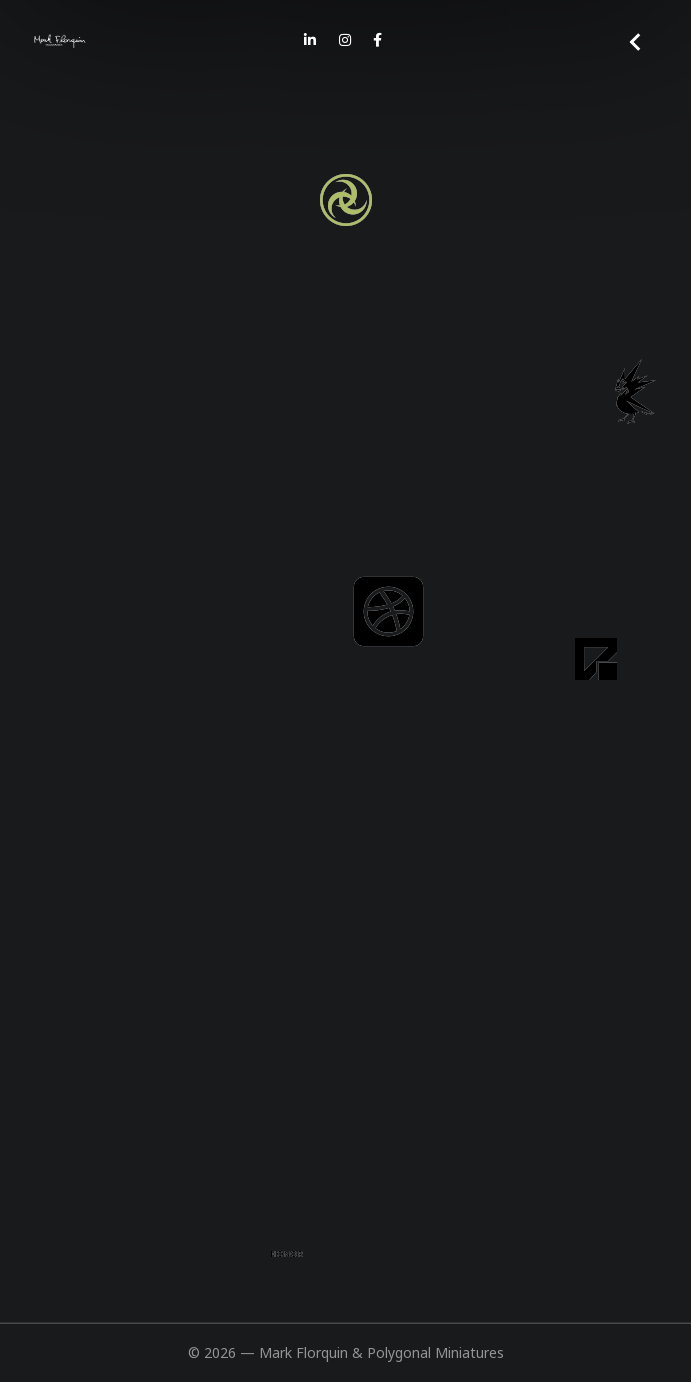  I want to click on CD Projekt company logo, so click(635, 391).